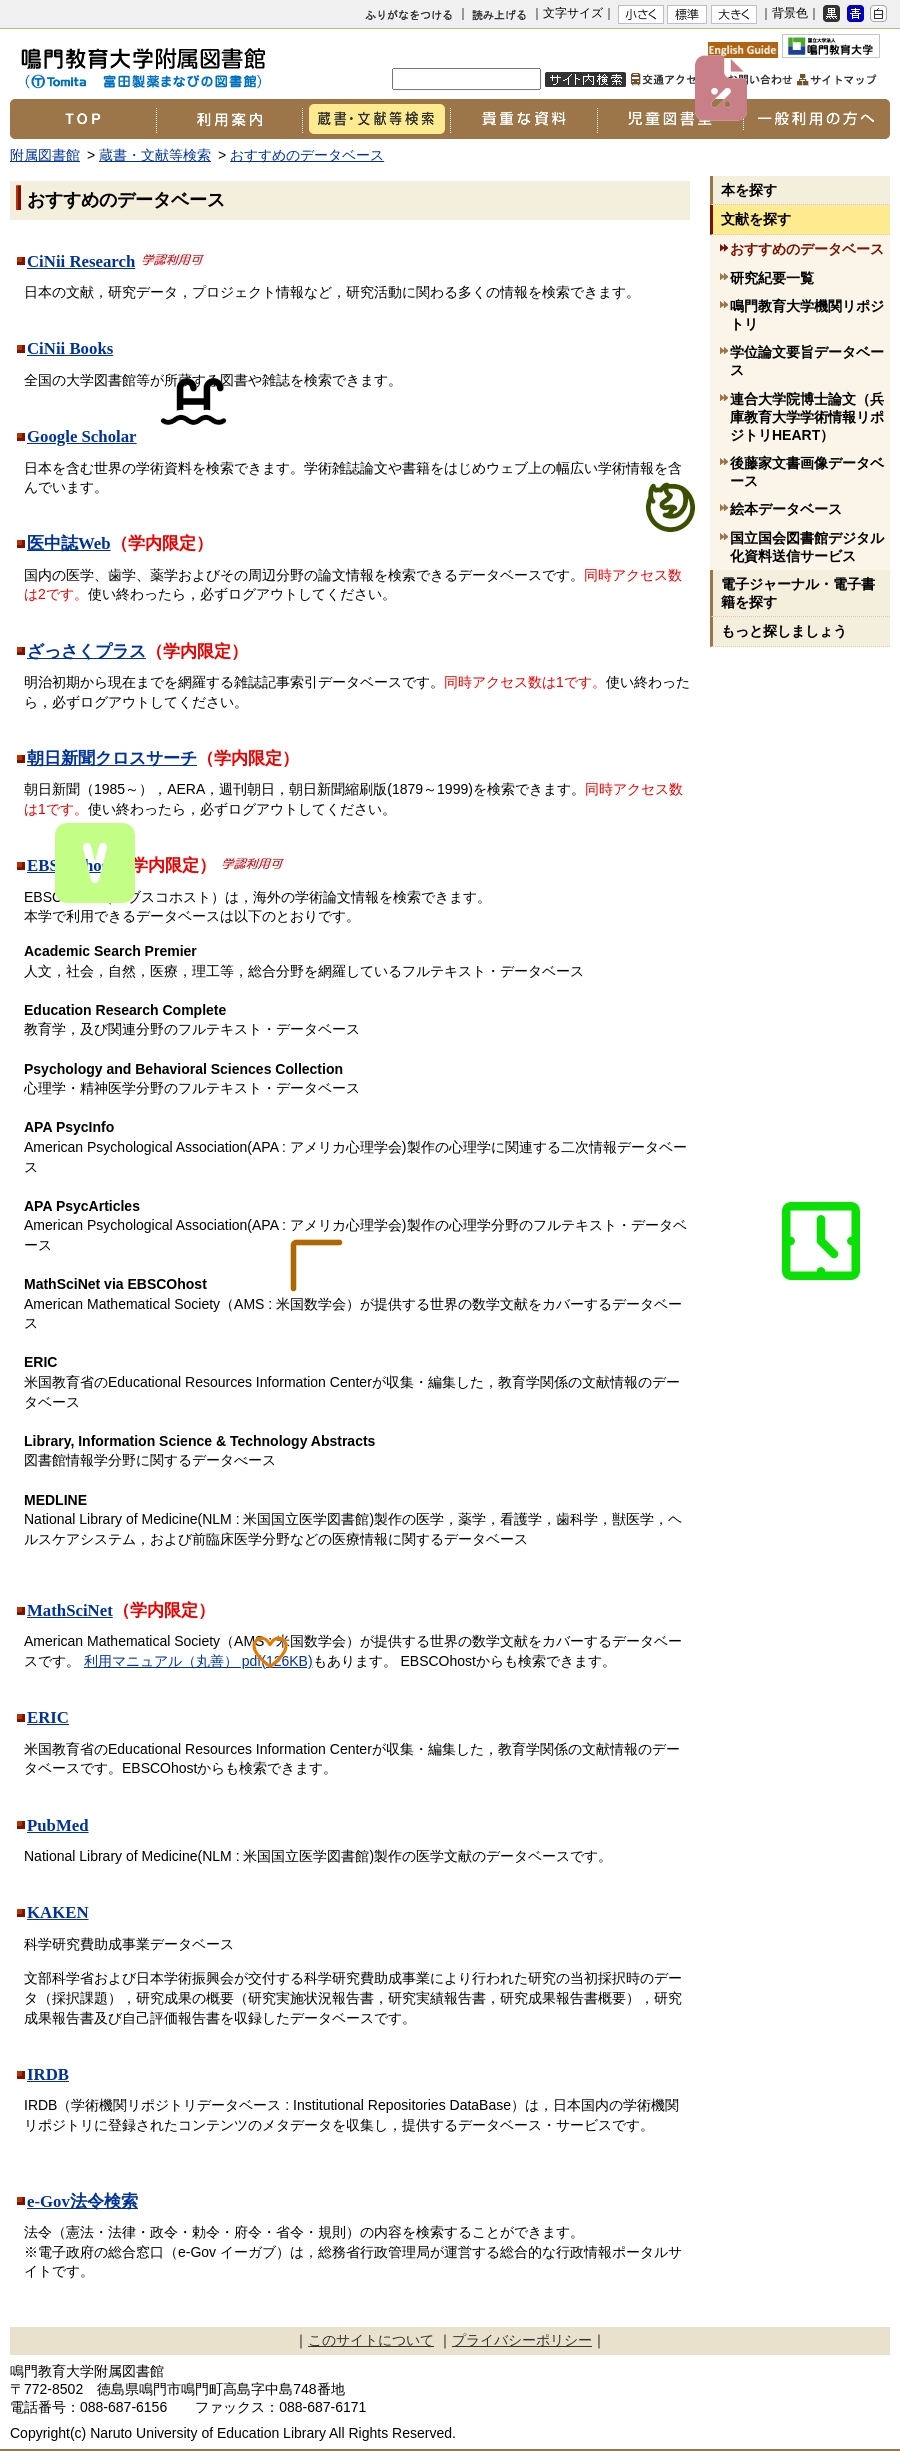 Image resolution: width=900 pixels, height=2451 pixels. Describe the element at coordinates (821, 1241) in the screenshot. I see `view current time` at that location.